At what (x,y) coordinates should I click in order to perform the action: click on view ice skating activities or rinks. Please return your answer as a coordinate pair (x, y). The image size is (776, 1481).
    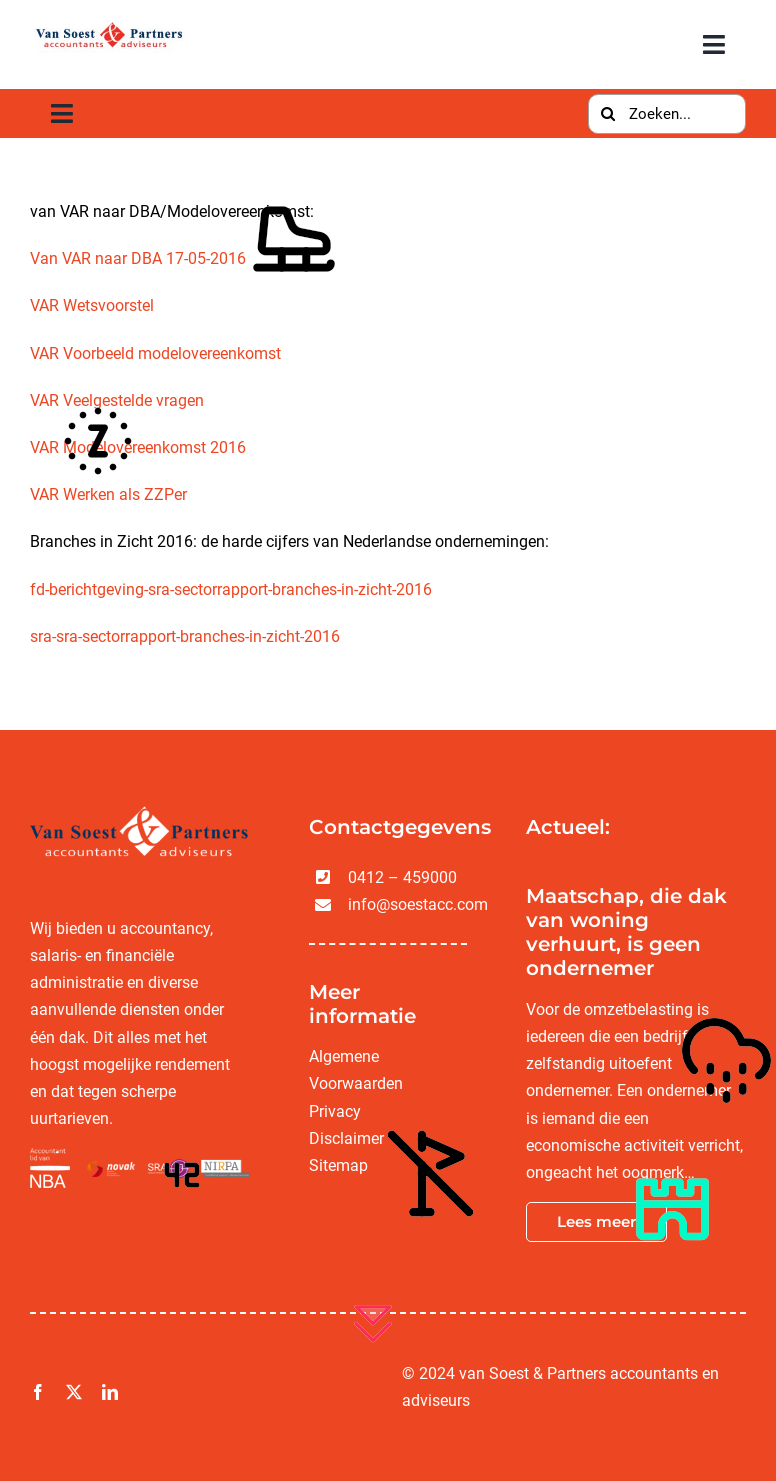
    Looking at the image, I should click on (294, 239).